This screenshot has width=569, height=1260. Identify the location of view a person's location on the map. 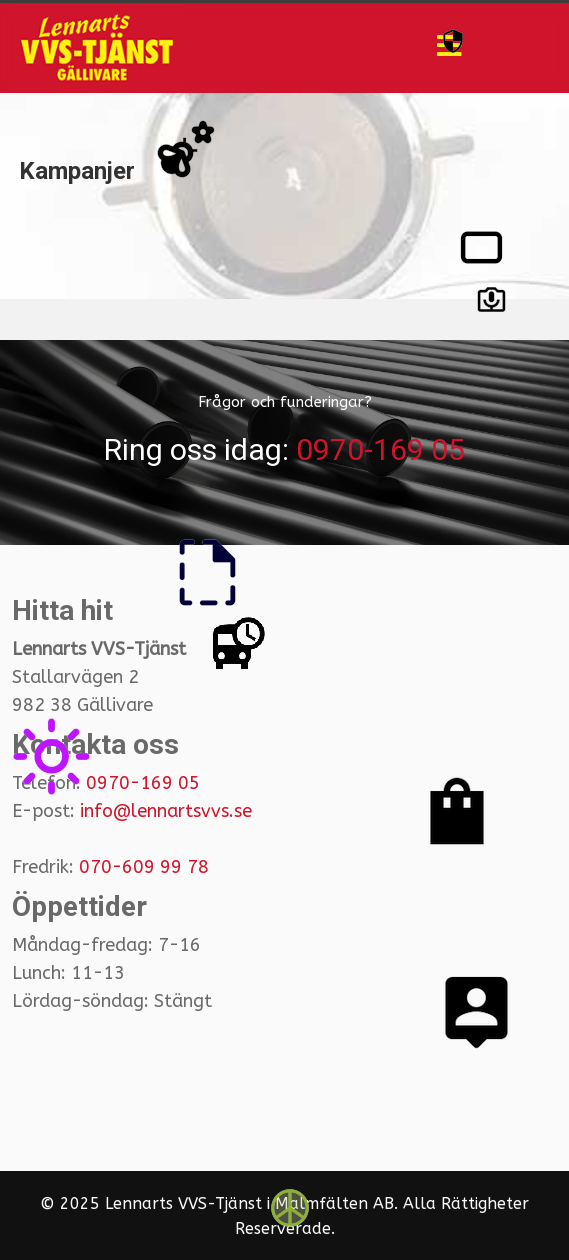
(476, 1011).